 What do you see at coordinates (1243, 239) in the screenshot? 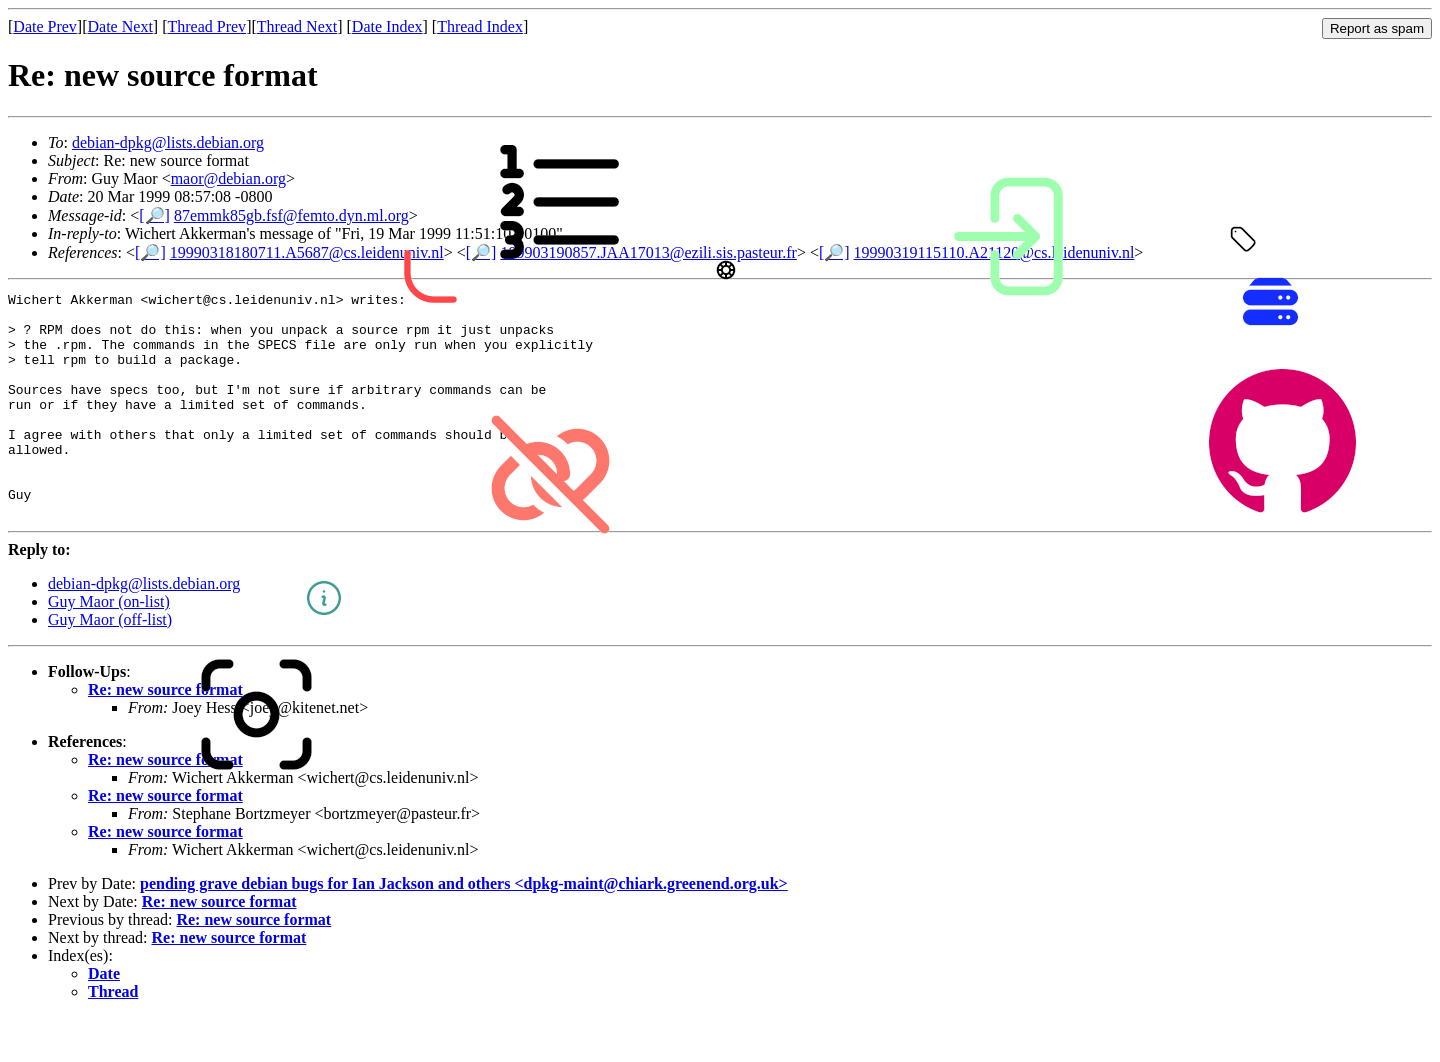
I see `add or view tags for an item` at bounding box center [1243, 239].